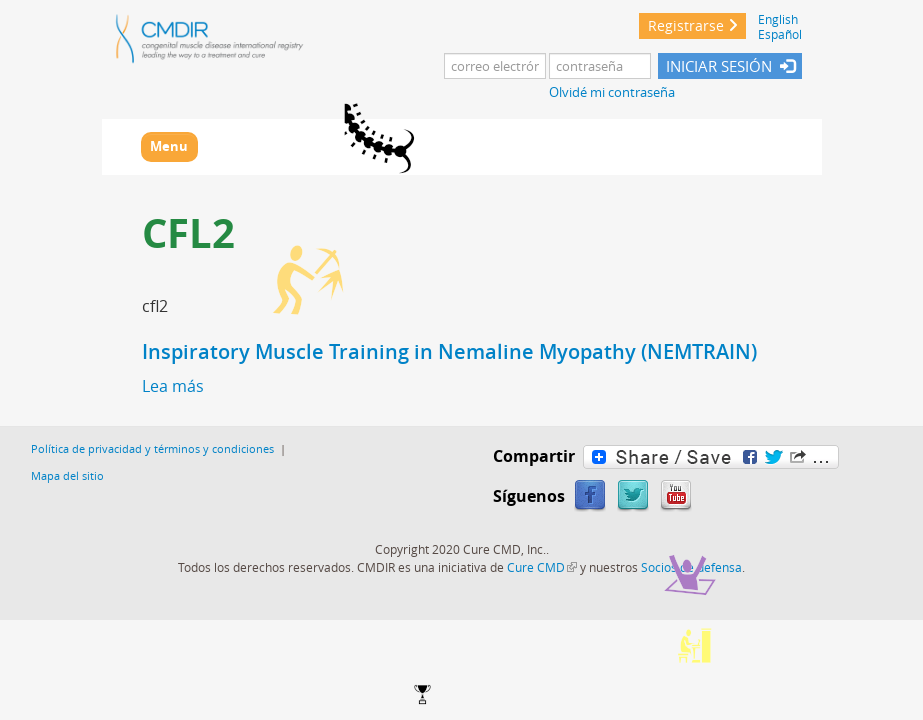  What do you see at coordinates (308, 280) in the screenshot?
I see `access mining or resource gathering features` at bounding box center [308, 280].